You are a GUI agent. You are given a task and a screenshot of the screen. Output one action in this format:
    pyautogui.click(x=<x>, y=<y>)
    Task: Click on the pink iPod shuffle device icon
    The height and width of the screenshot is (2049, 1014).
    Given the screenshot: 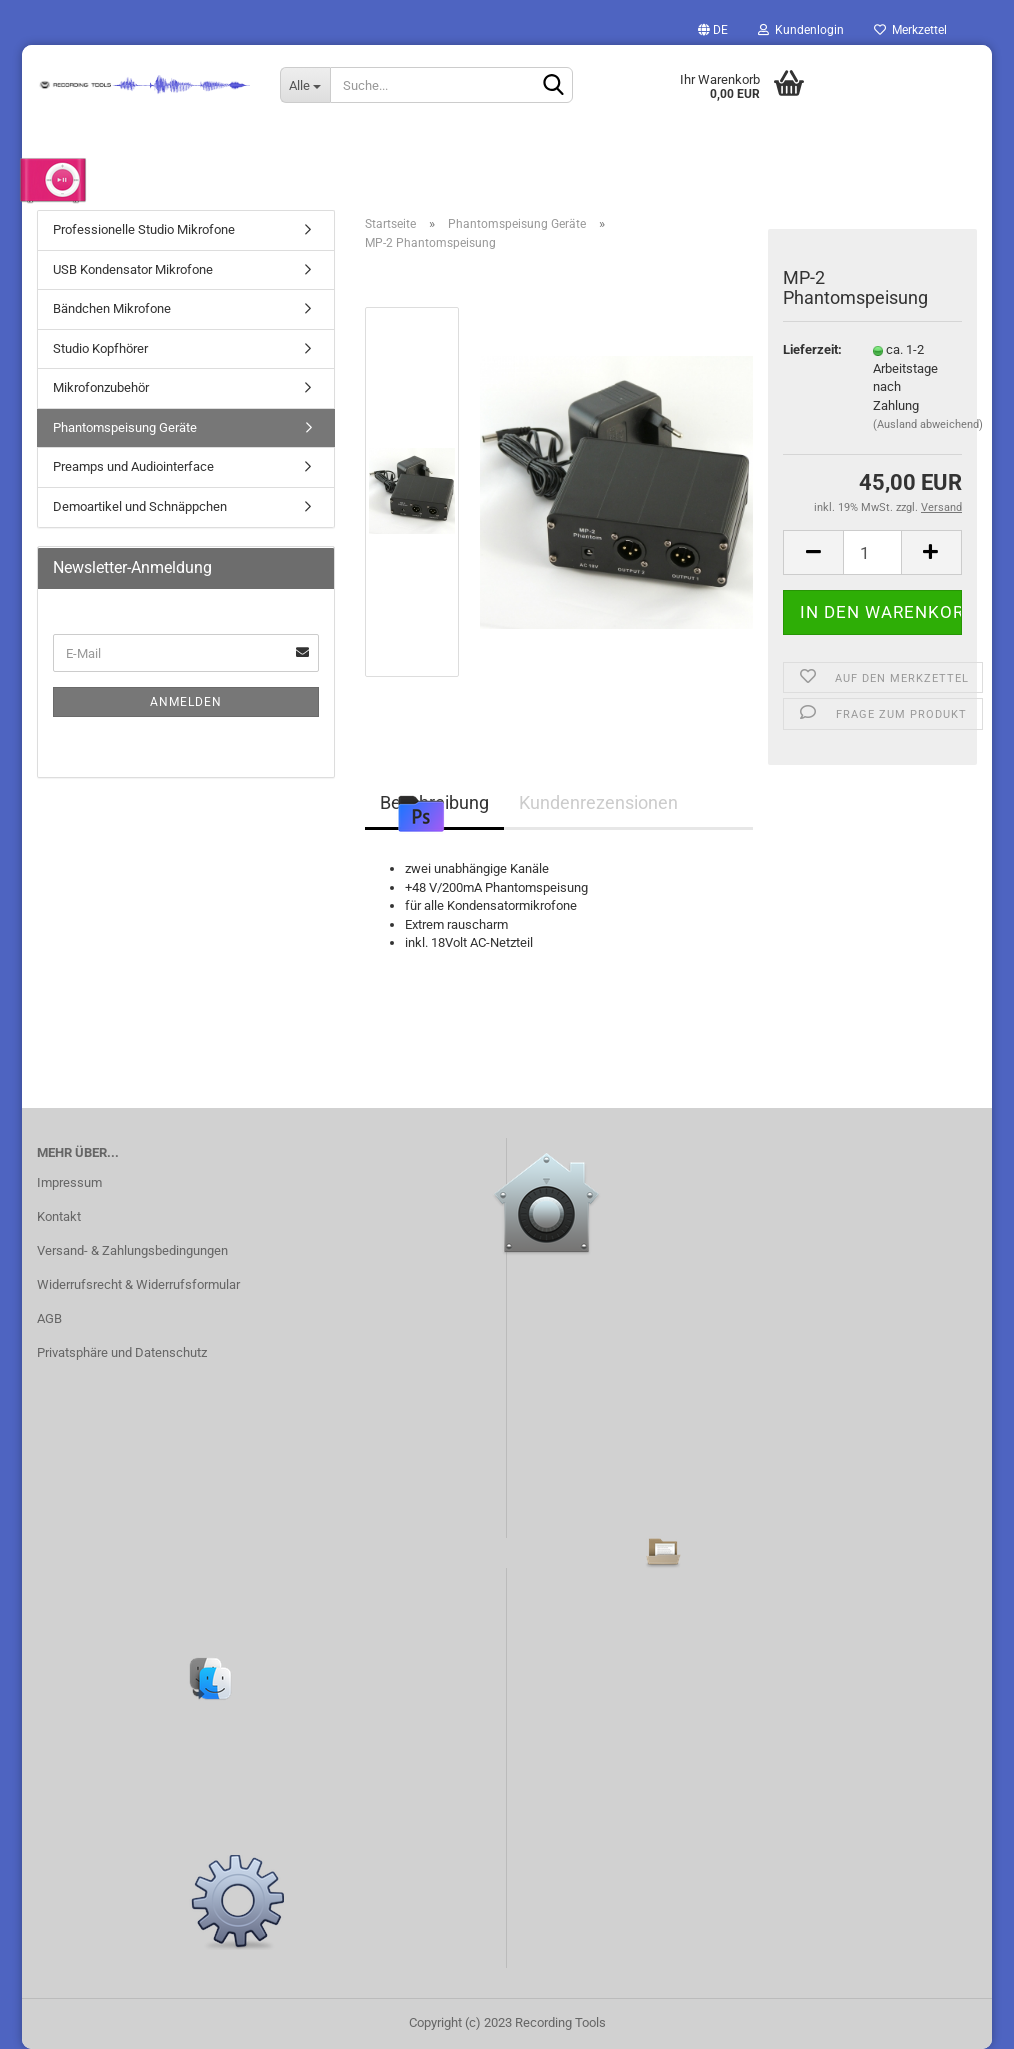 What is the action you would take?
    pyautogui.click(x=53, y=168)
    